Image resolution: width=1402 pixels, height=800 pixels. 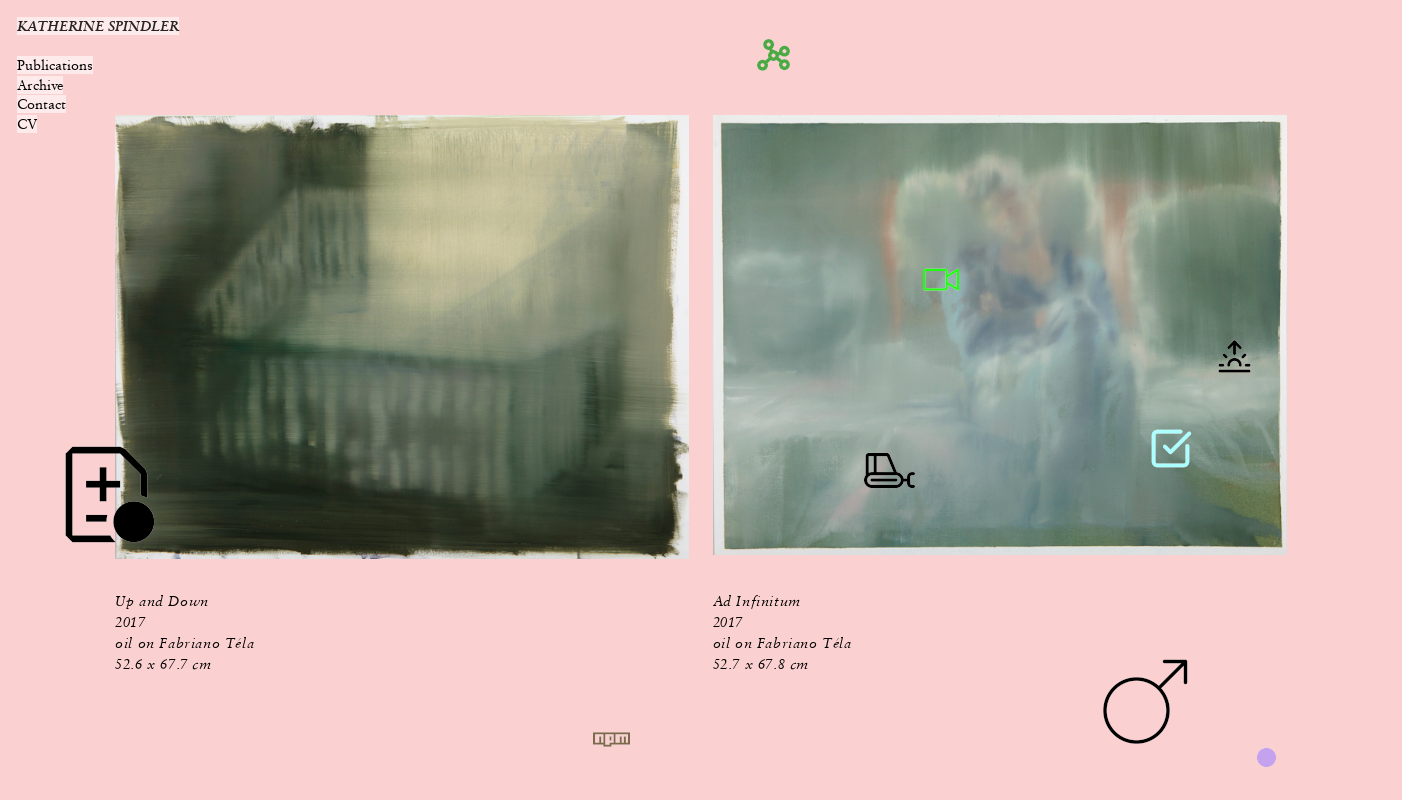 I want to click on start a video call, so click(x=941, y=280).